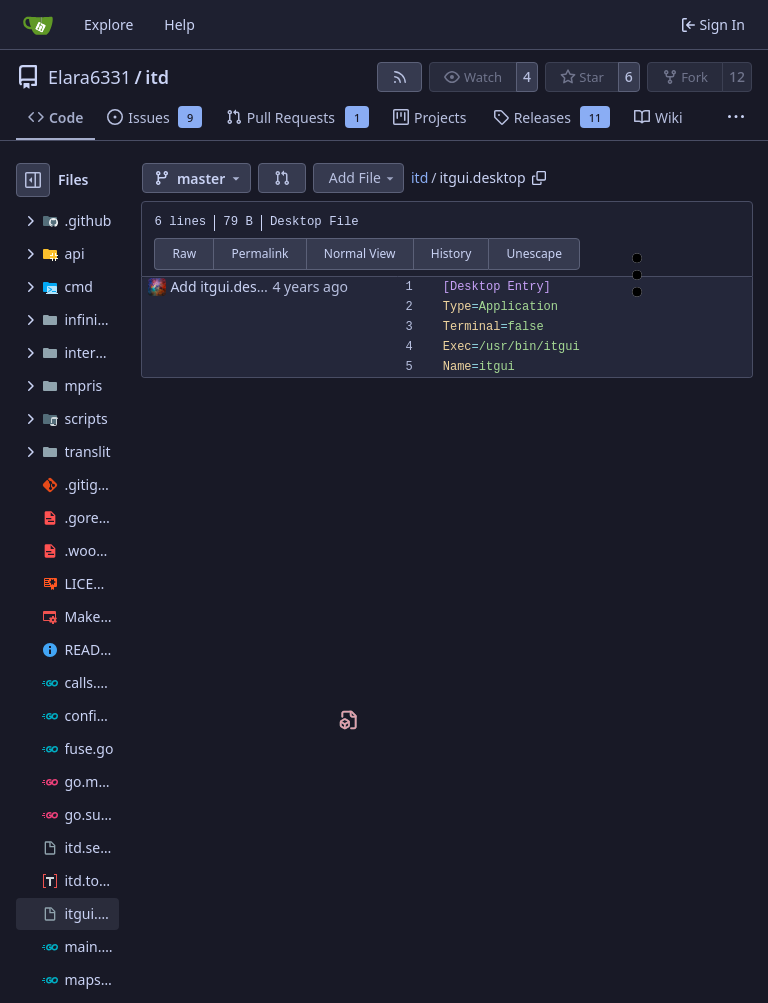 This screenshot has height=1003, width=768. I want to click on view 3d model file, so click(349, 720).